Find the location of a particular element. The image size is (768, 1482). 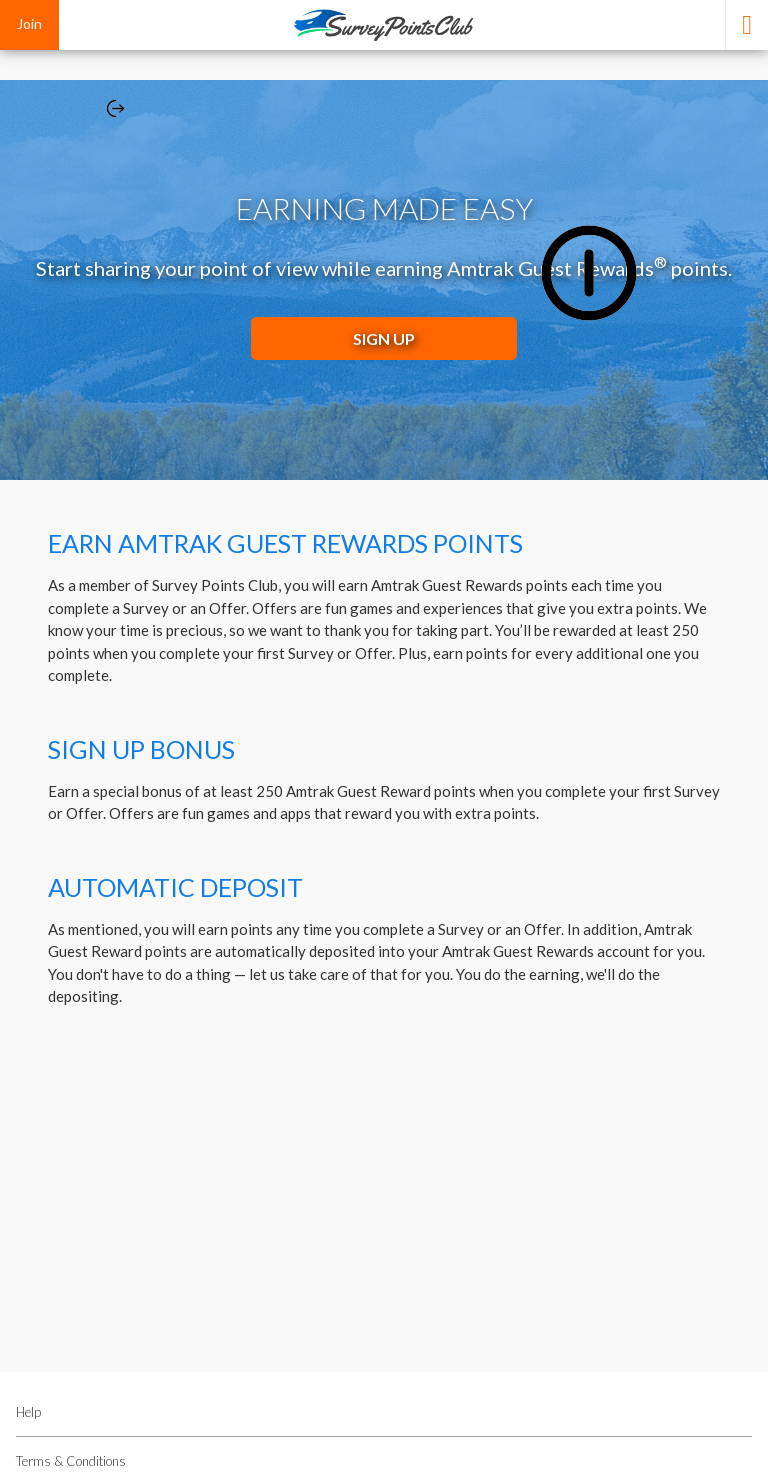

access information or help is located at coordinates (589, 273).